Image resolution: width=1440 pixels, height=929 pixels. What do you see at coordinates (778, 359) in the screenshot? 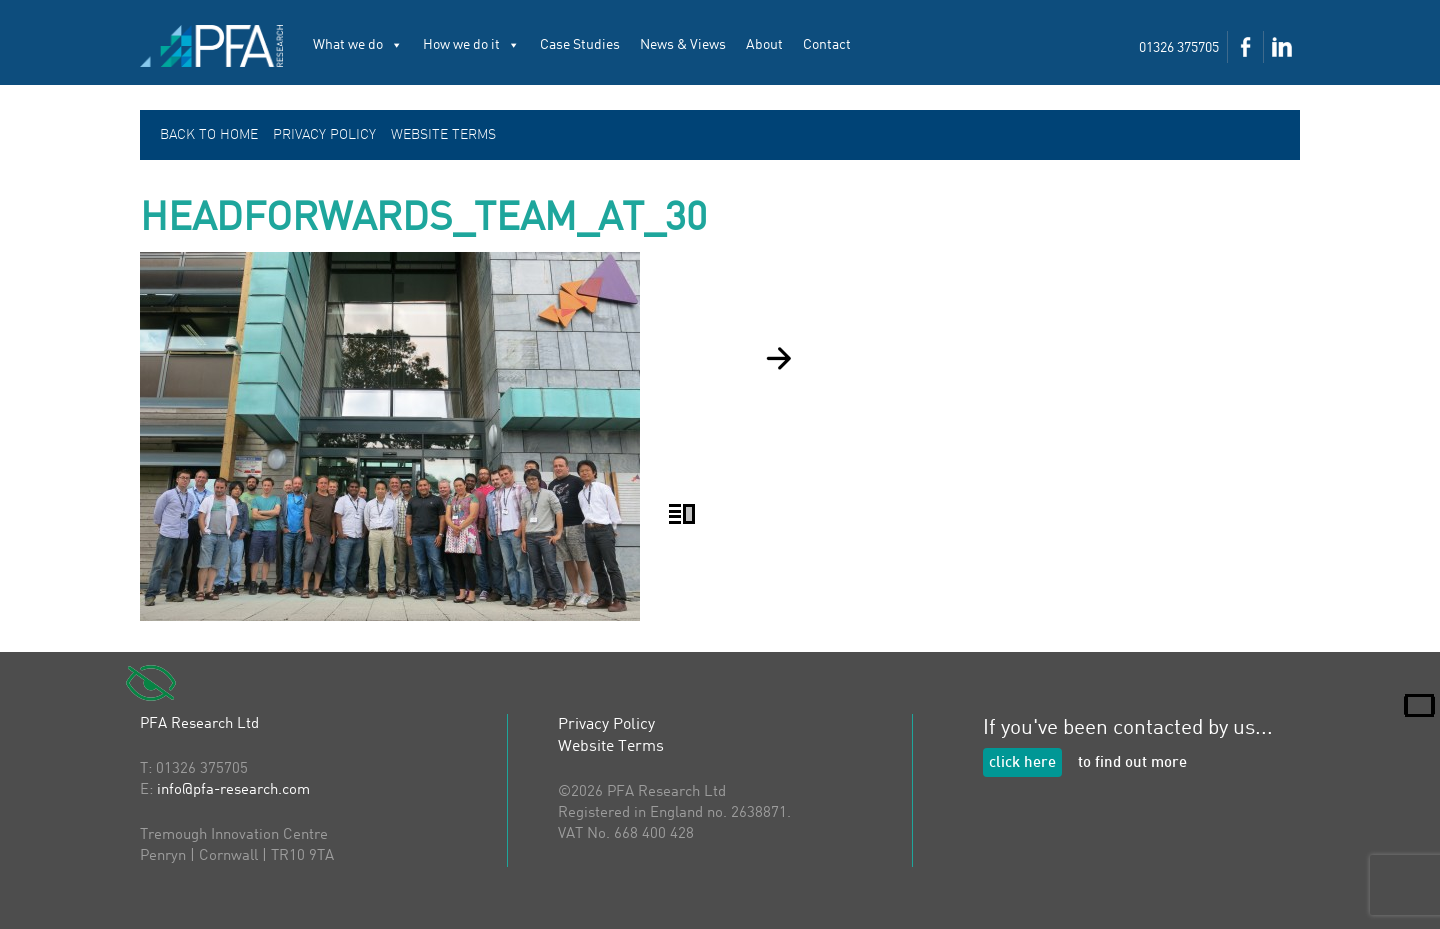
I see `navigate to the next item or page` at bounding box center [778, 359].